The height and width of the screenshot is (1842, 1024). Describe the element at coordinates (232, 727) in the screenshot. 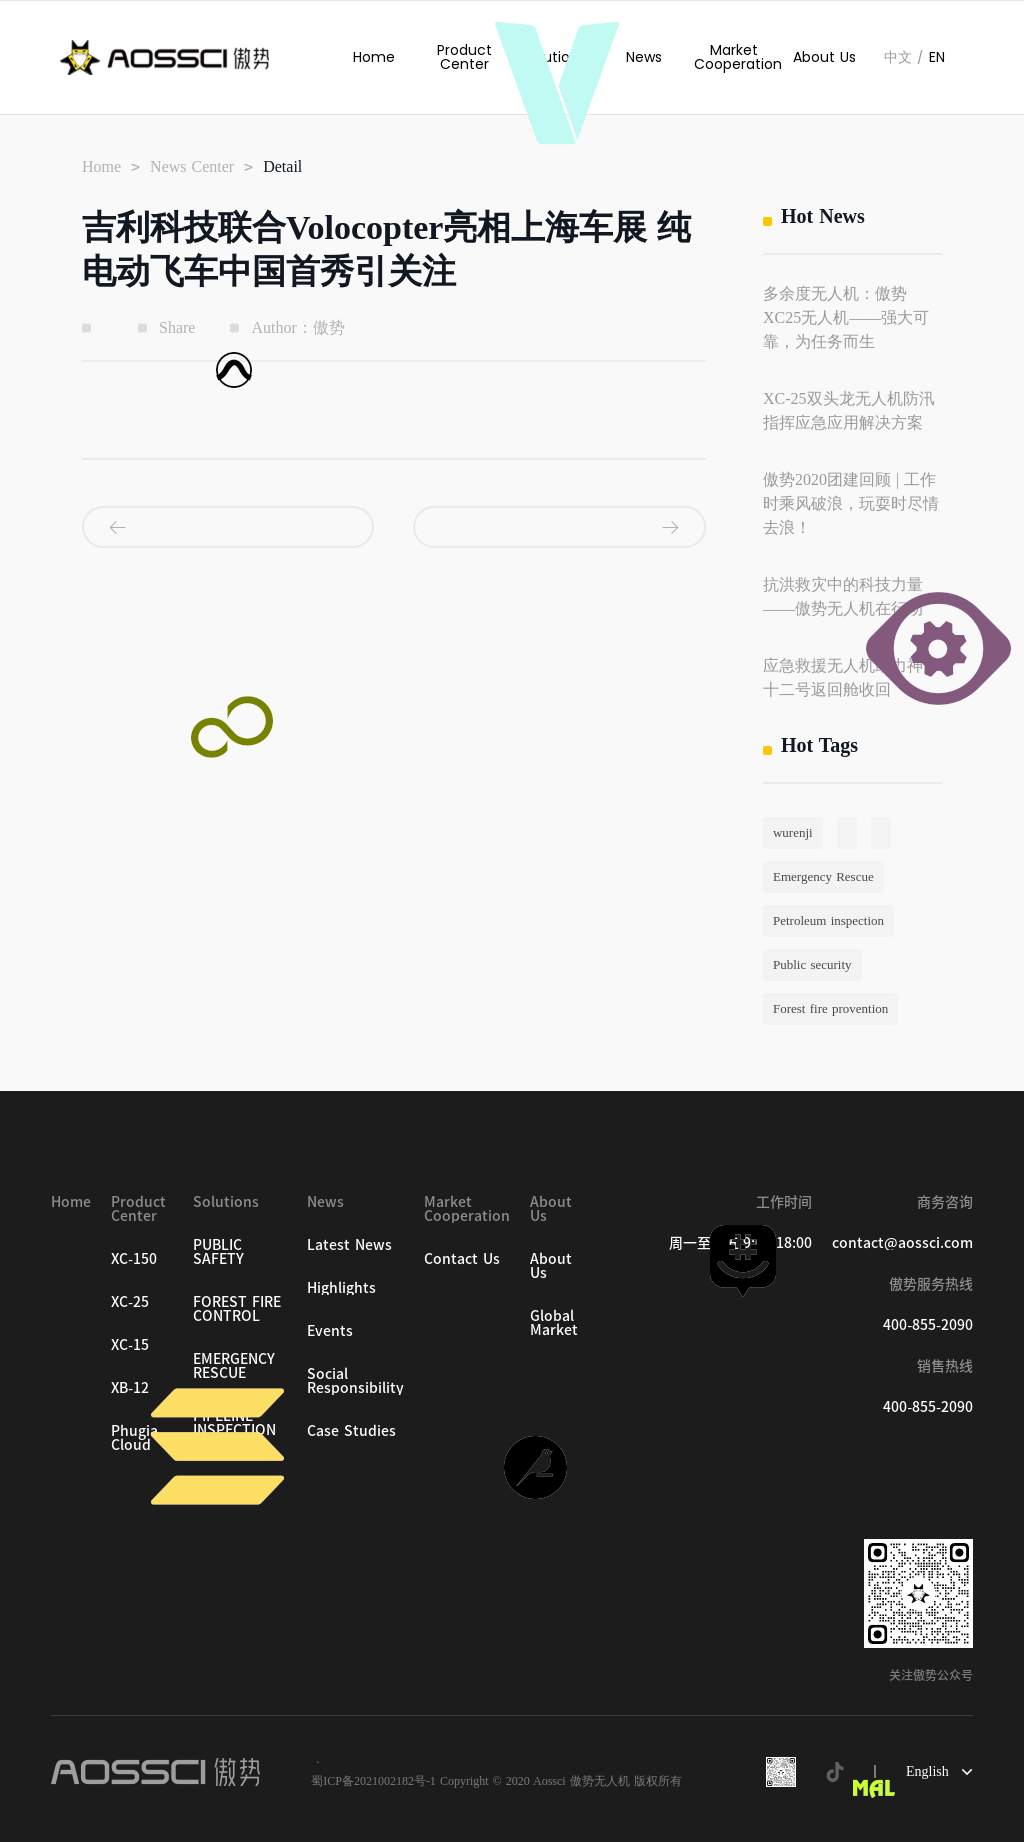

I see `Fujitsu brand logo` at that location.